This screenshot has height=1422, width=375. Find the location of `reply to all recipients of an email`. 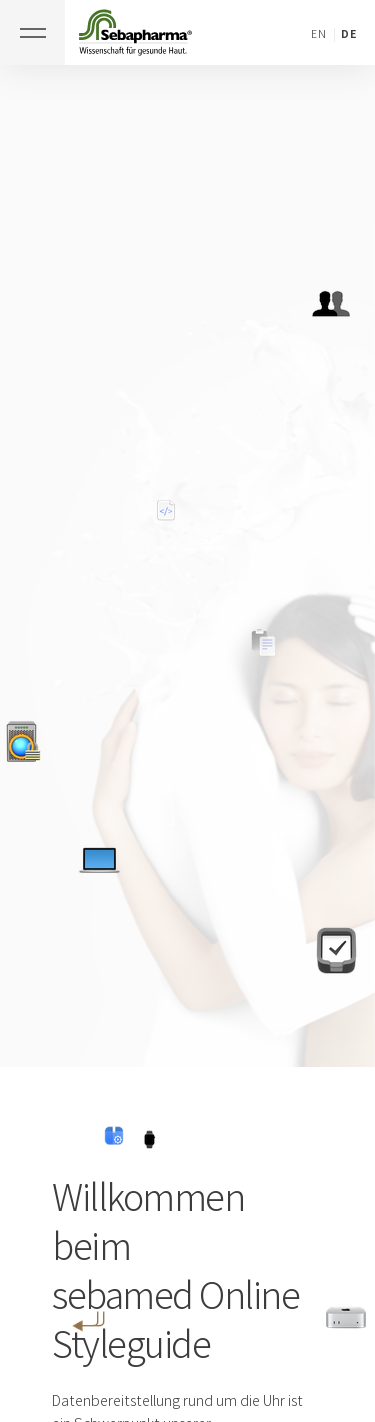

reply to all recipients of an email is located at coordinates (88, 1319).